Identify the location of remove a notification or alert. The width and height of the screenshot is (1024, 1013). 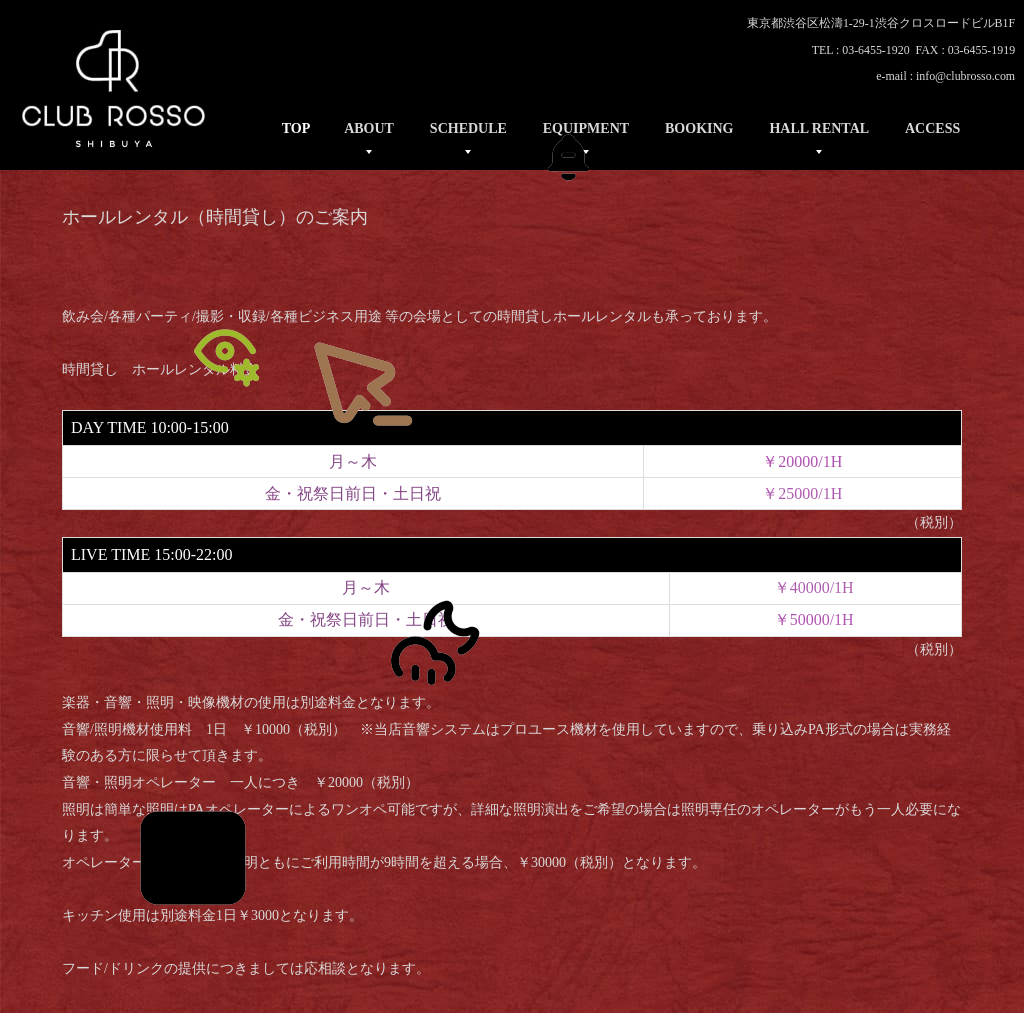
(568, 157).